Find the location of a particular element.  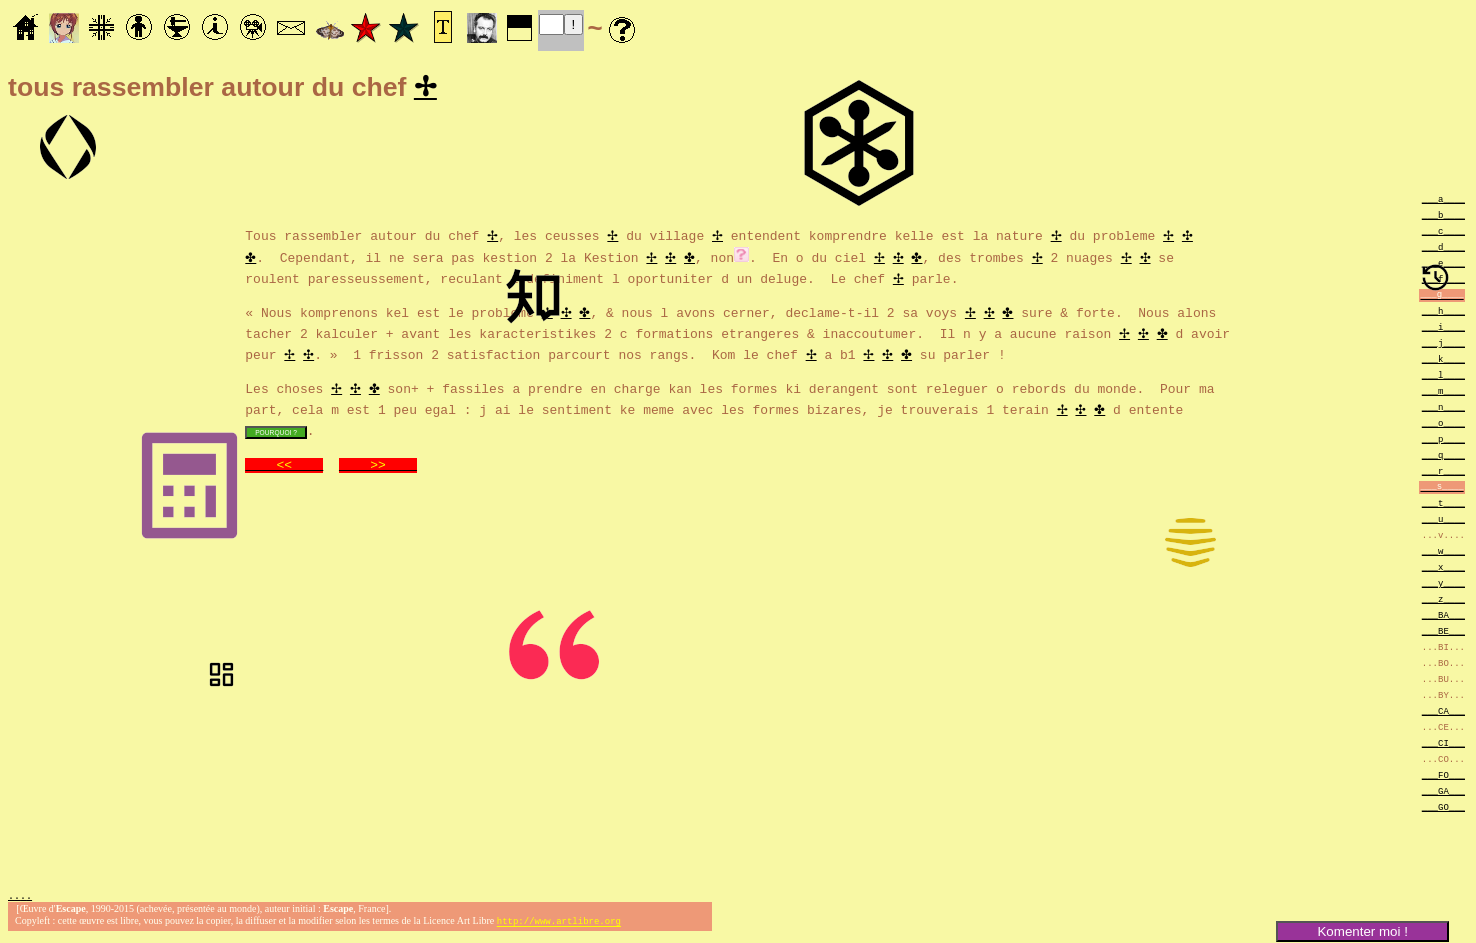

ethereum name service (ENS) logo is located at coordinates (68, 147).